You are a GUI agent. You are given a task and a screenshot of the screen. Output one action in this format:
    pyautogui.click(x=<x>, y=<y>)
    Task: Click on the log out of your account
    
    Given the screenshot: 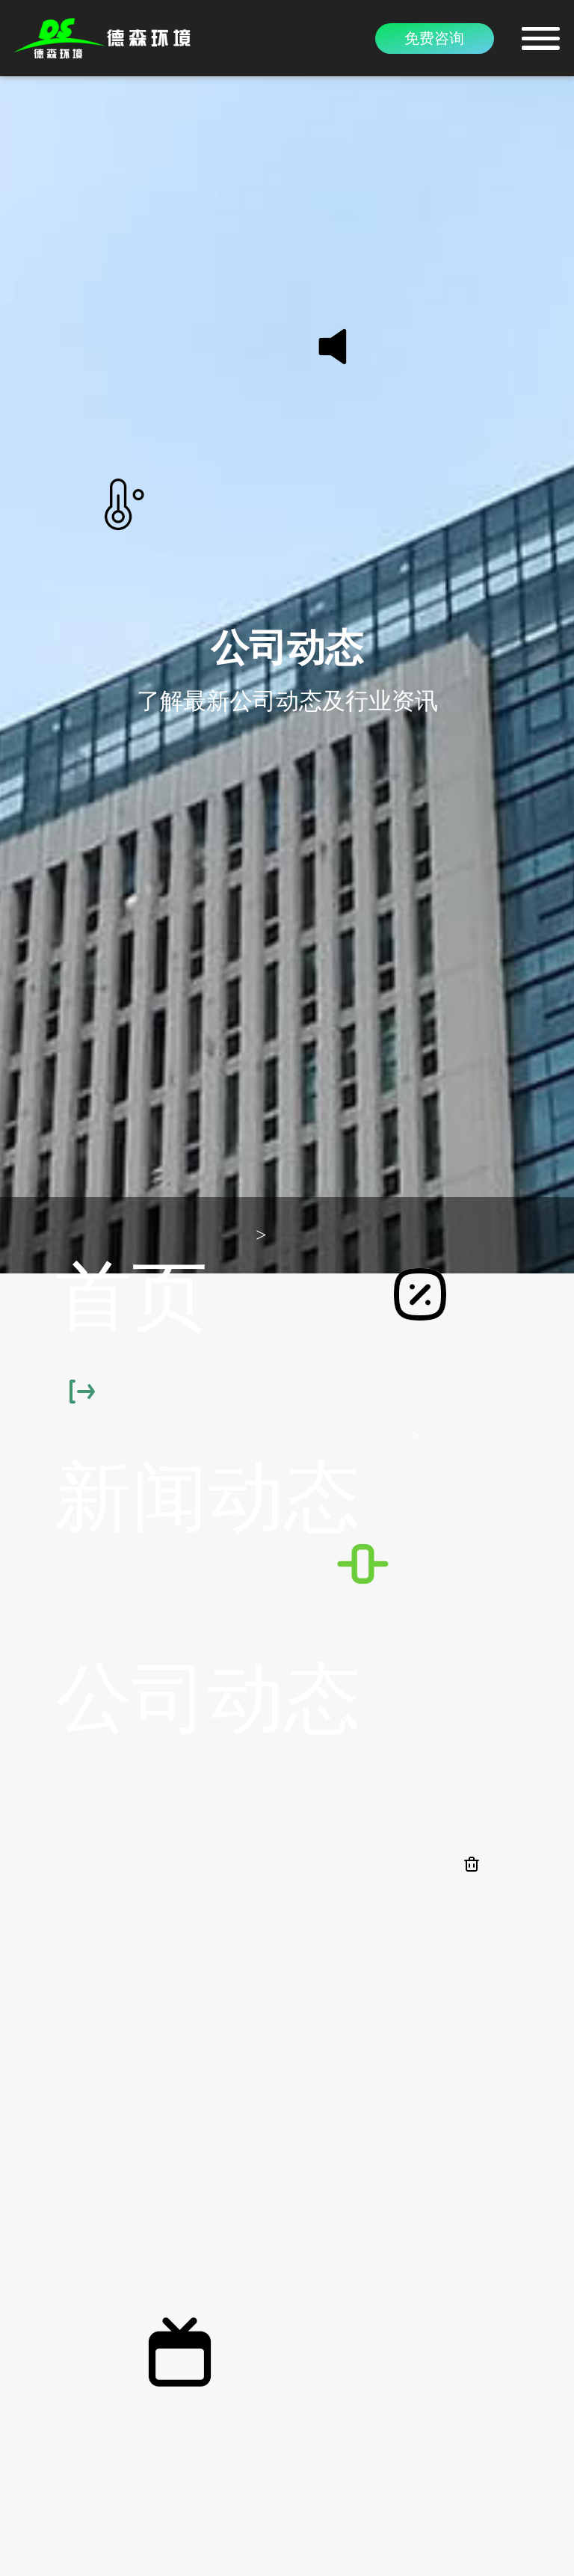 What is the action you would take?
    pyautogui.click(x=81, y=1392)
    